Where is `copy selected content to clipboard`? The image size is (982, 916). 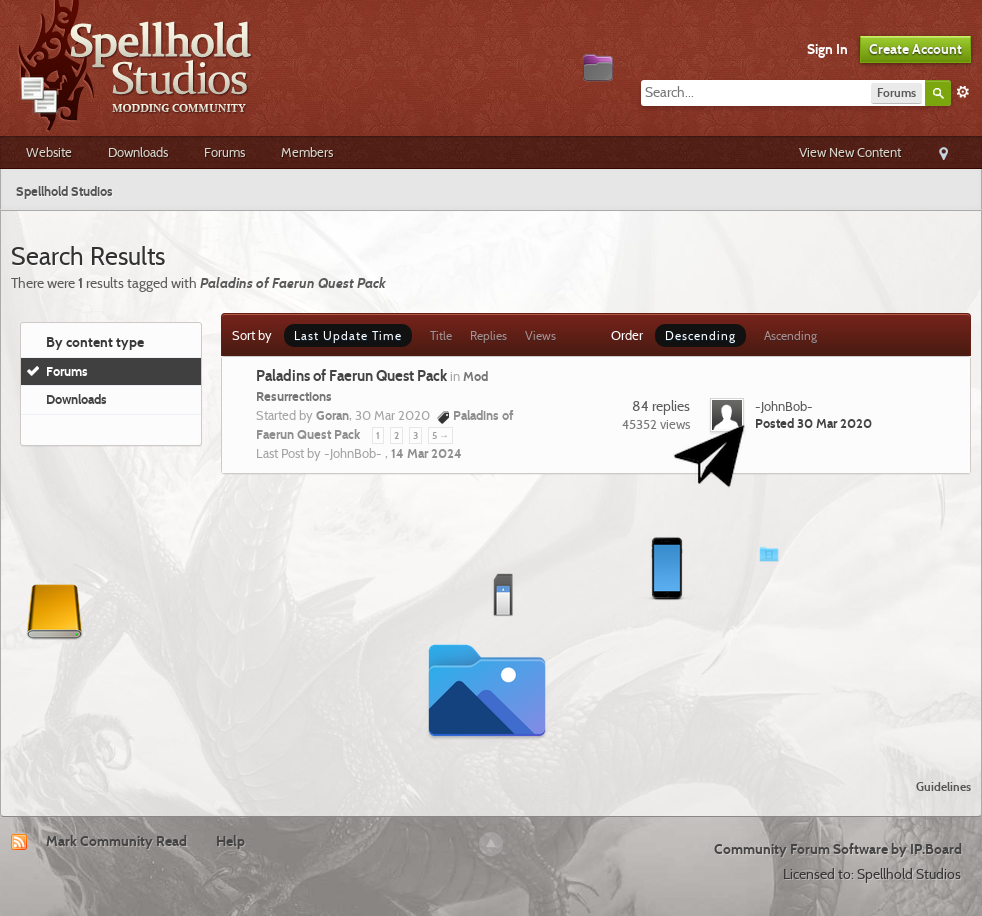 copy selected content to clipboard is located at coordinates (38, 93).